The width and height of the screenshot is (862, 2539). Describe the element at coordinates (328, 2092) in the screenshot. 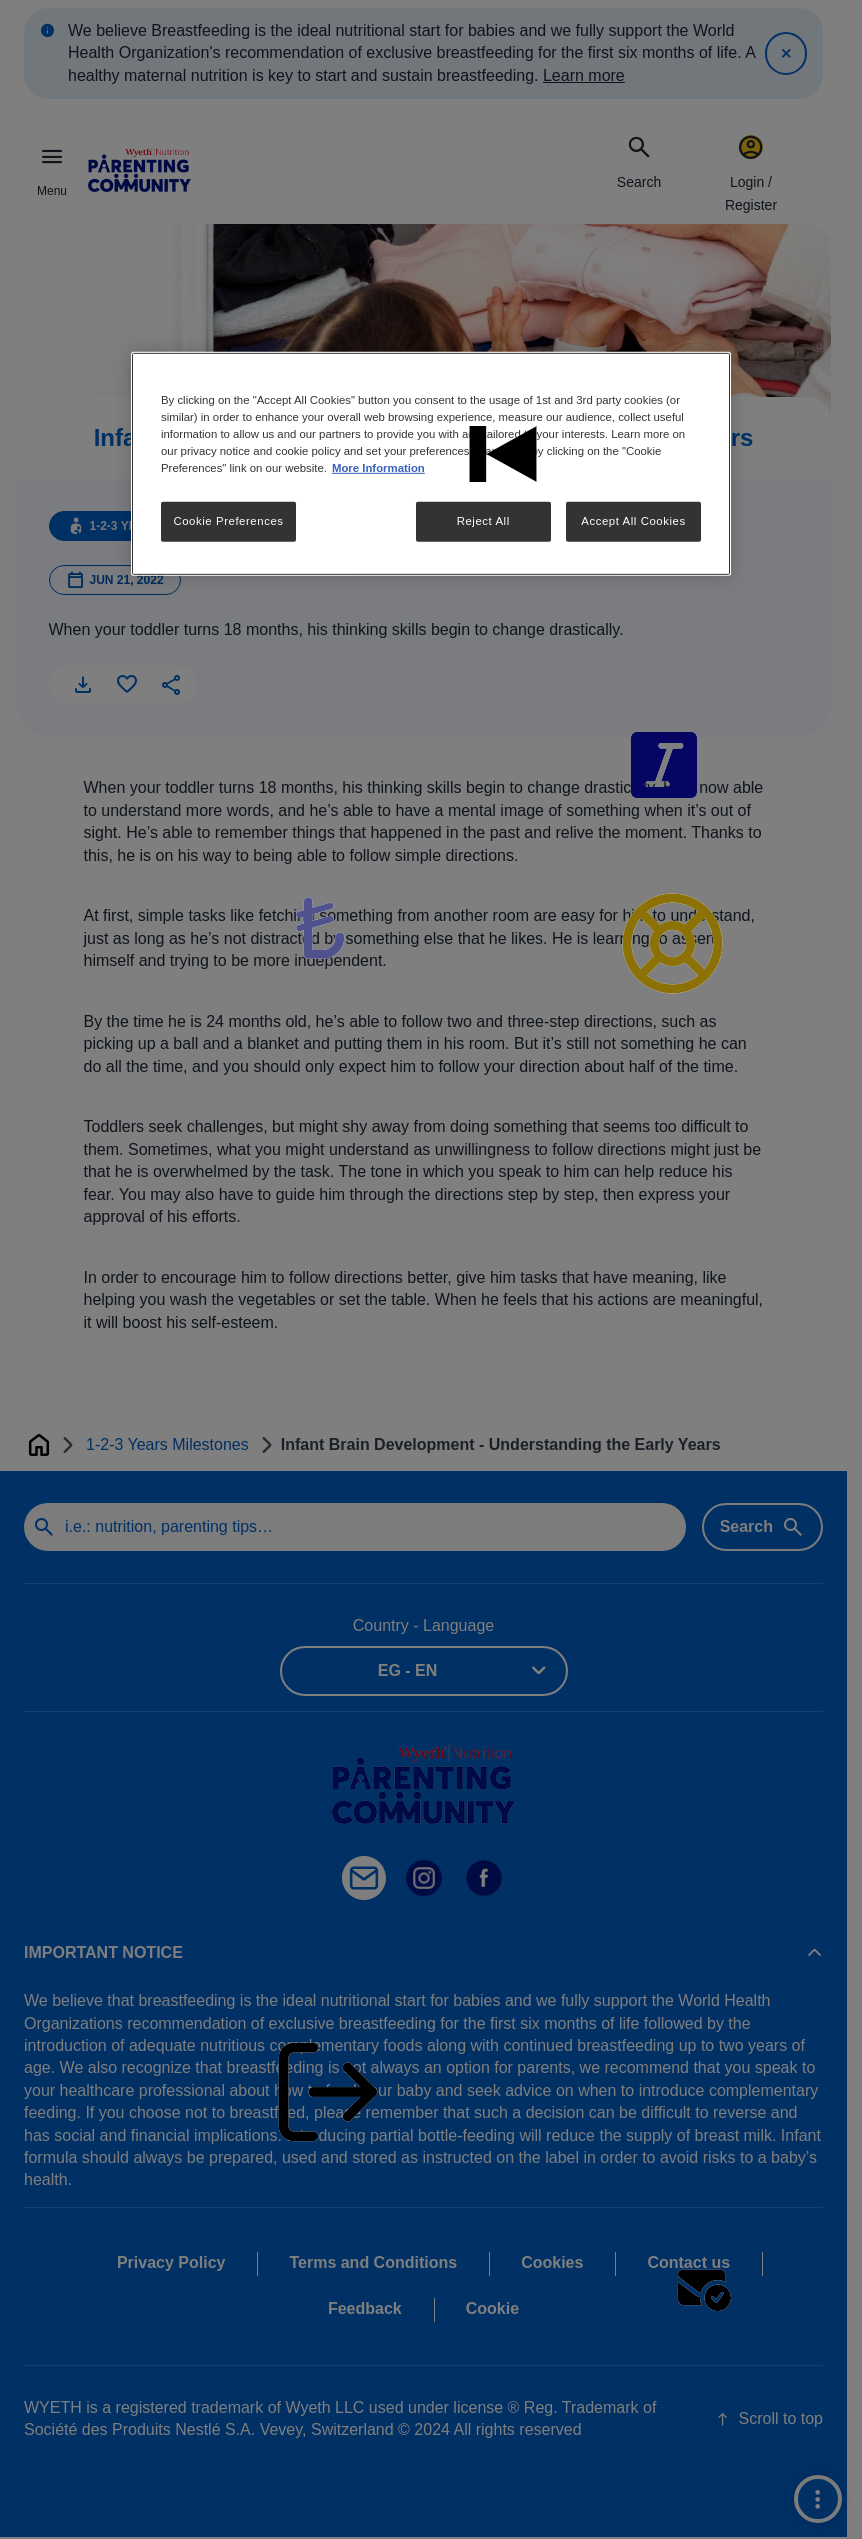

I see `log out of your account` at that location.